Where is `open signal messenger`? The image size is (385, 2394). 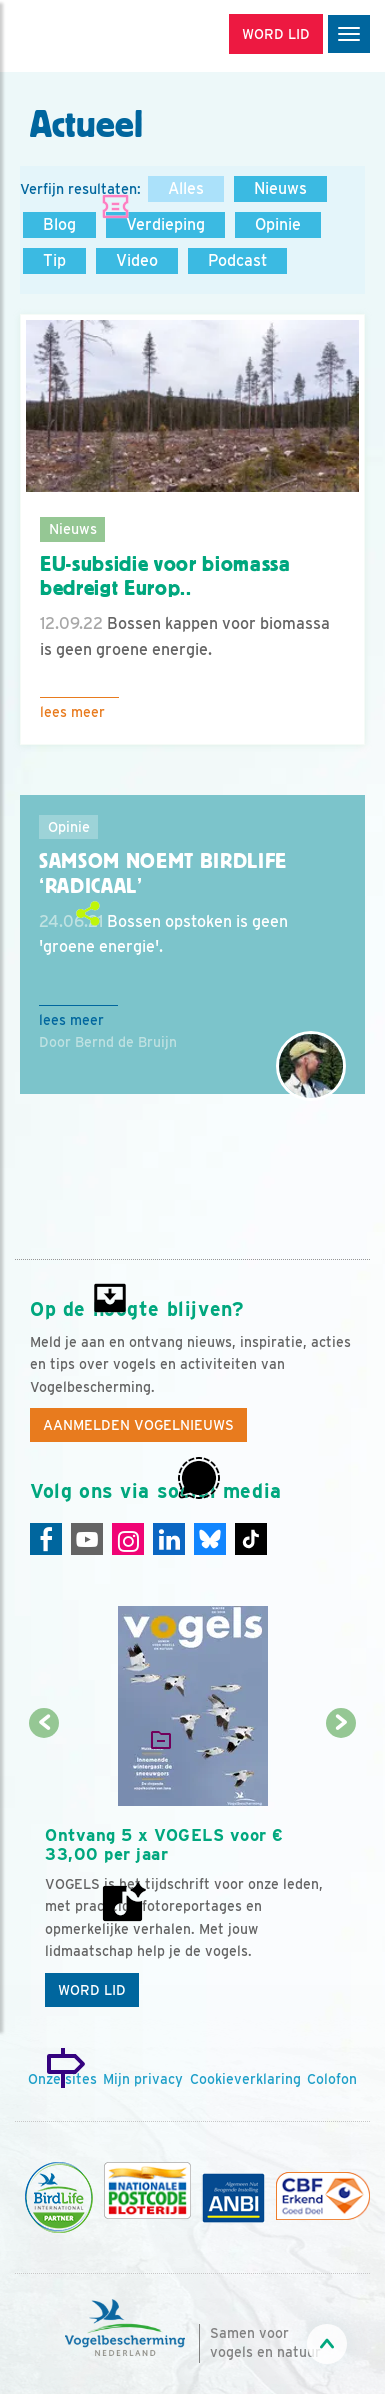 open signal messenger is located at coordinates (199, 1478).